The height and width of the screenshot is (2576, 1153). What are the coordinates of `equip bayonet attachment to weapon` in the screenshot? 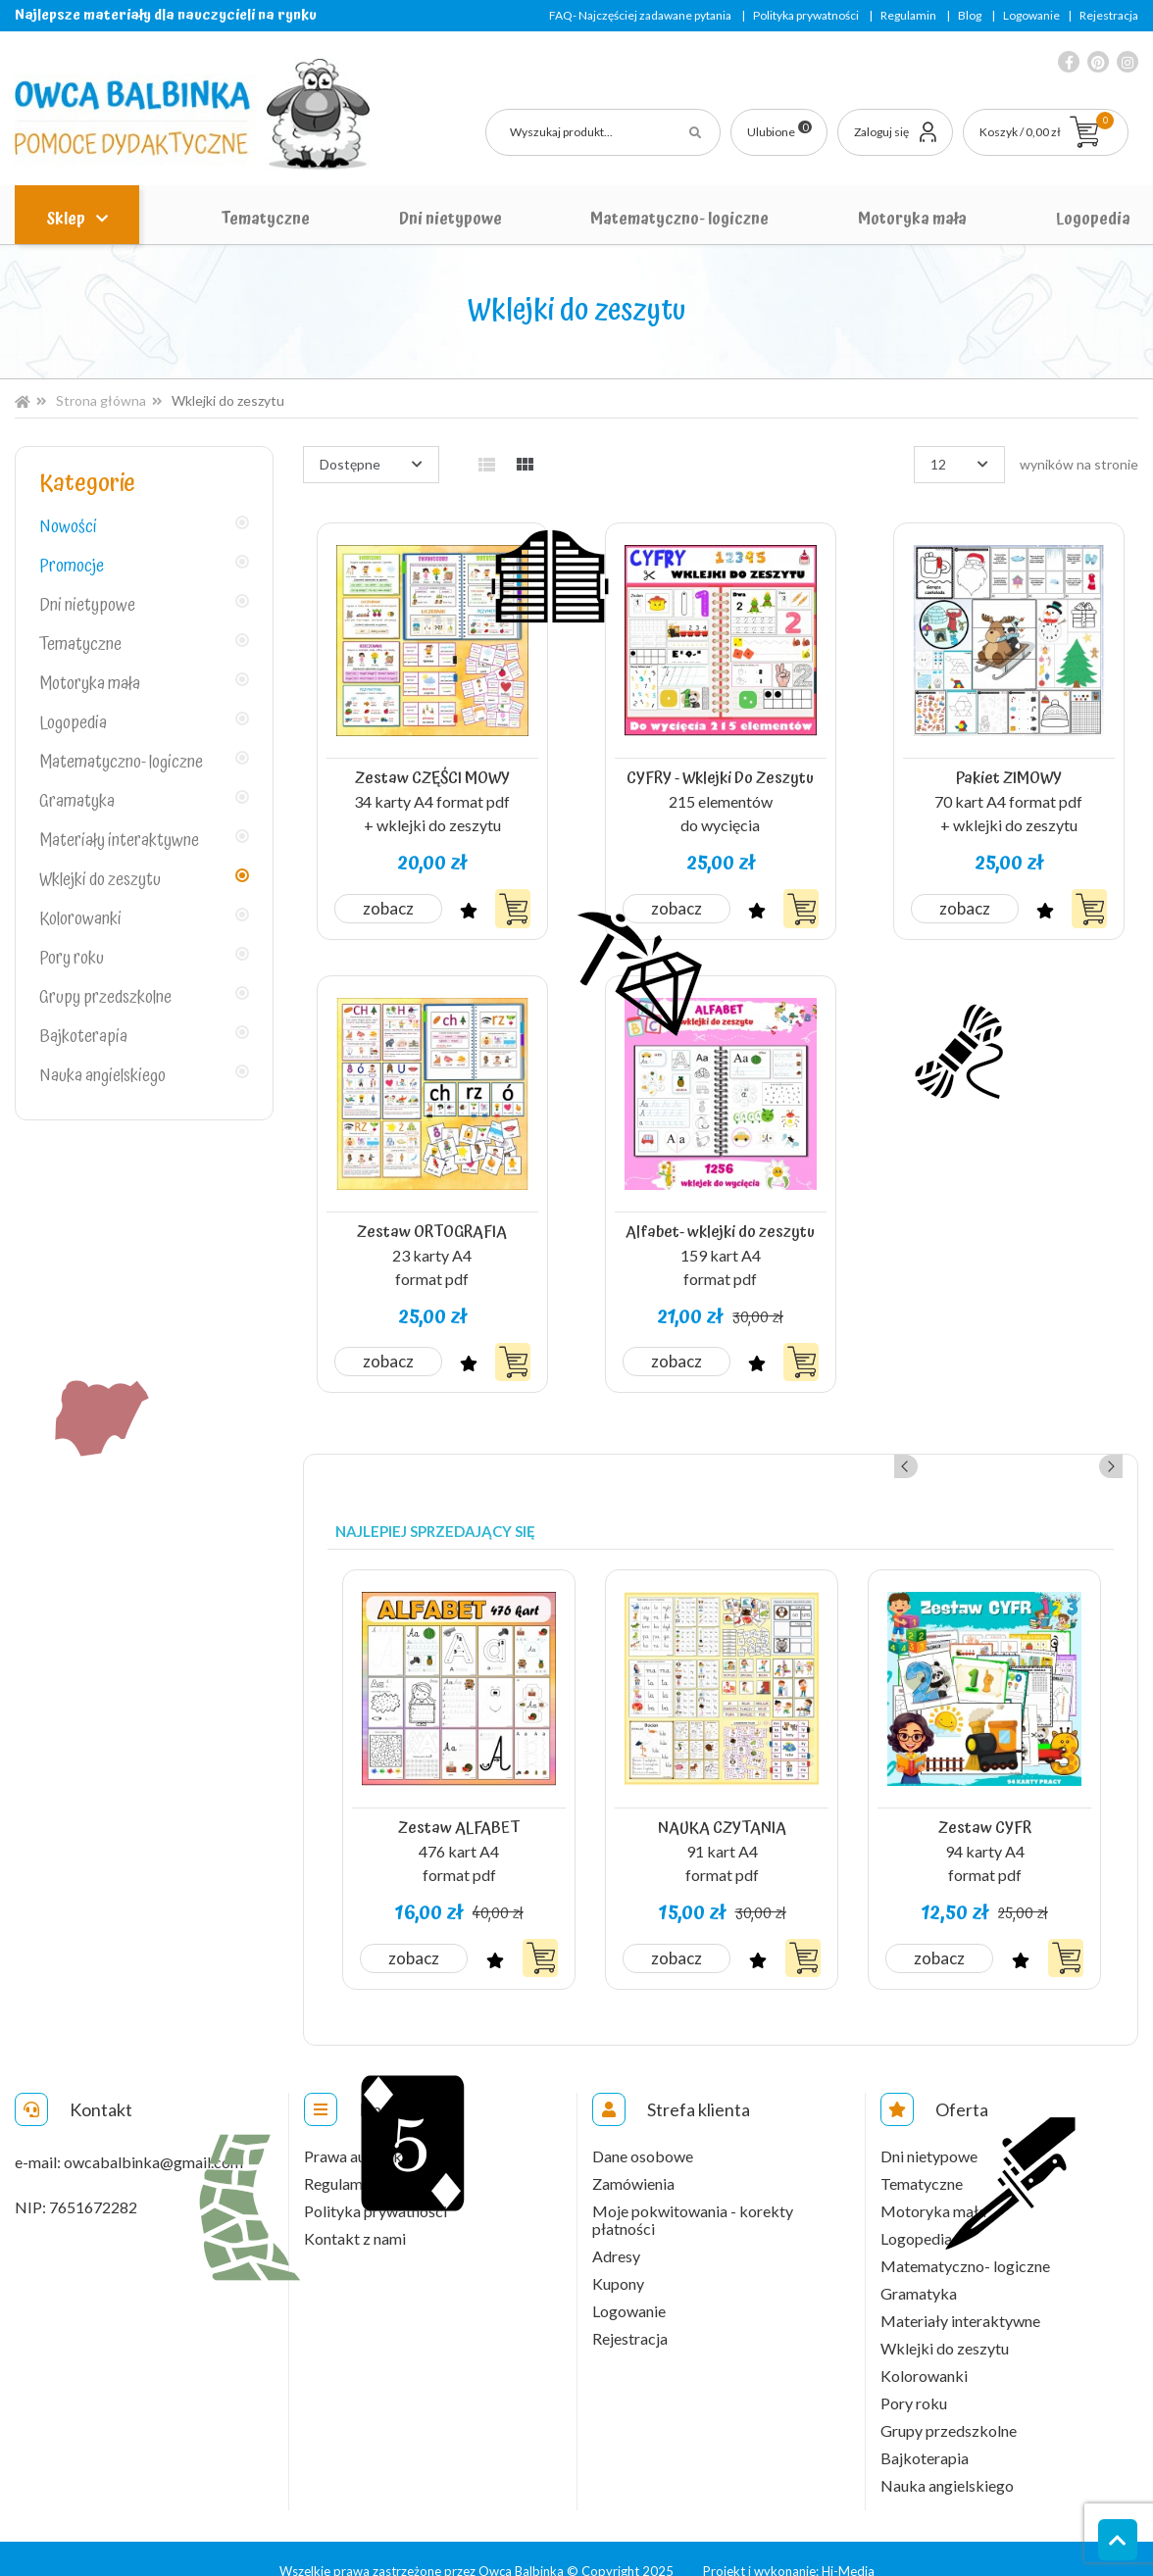 It's located at (1010, 2183).